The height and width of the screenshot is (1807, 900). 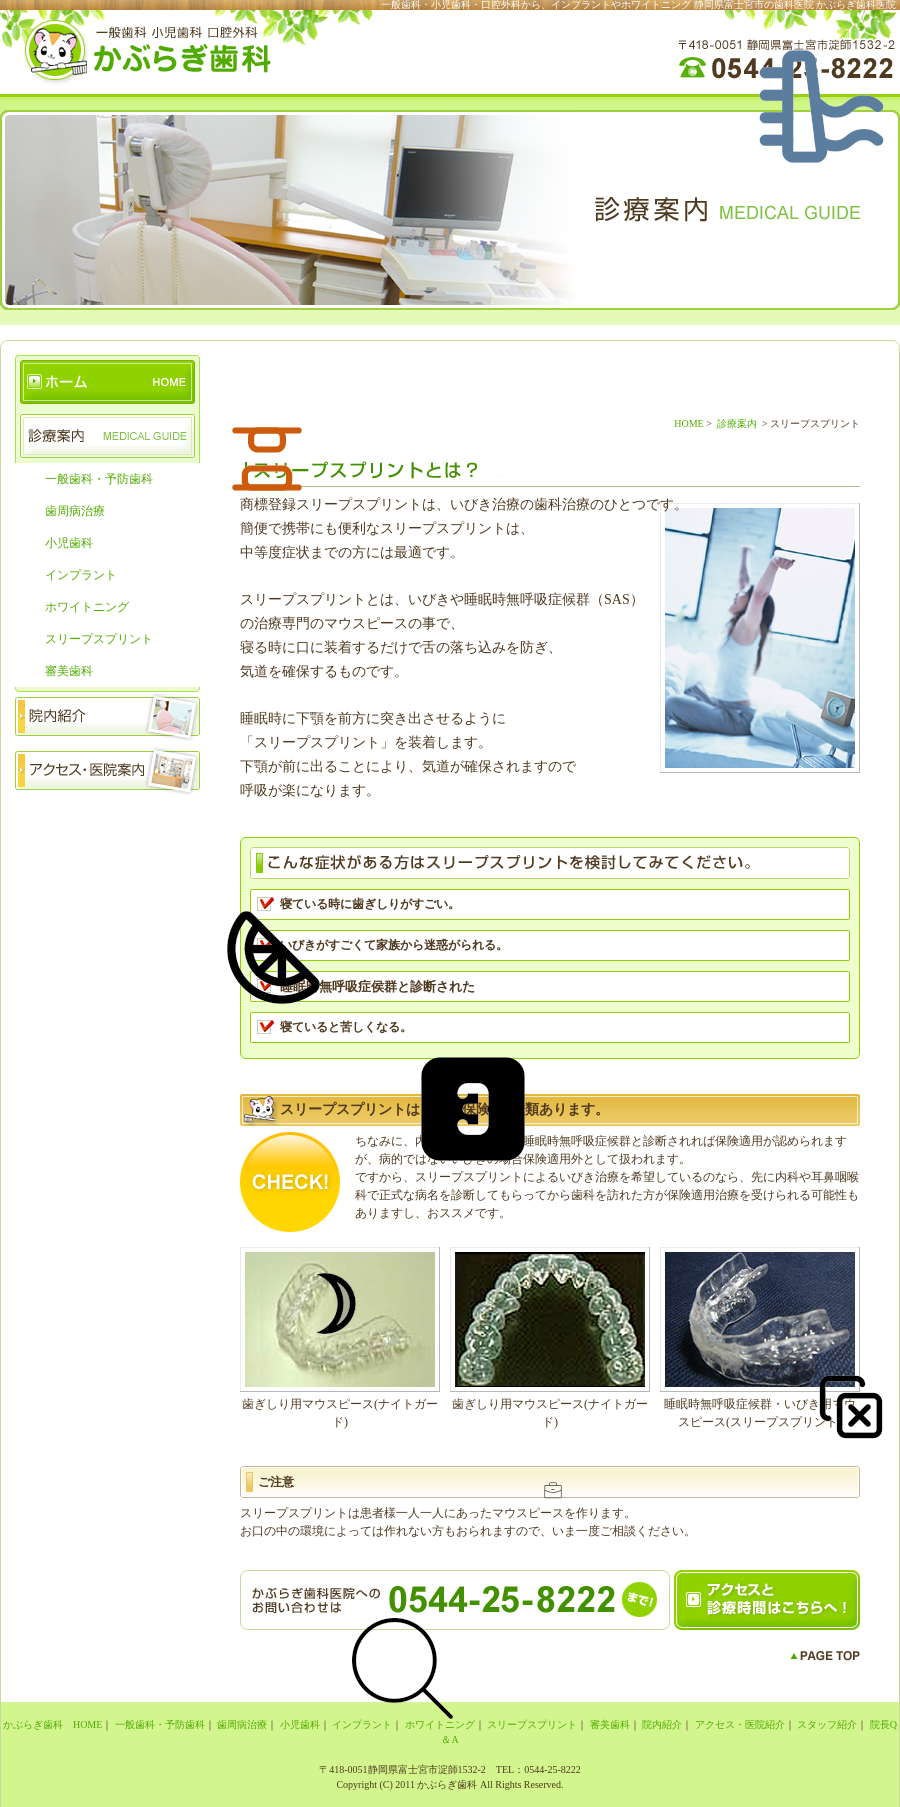 I want to click on indicates citrus or fruit-related content, so click(x=273, y=957).